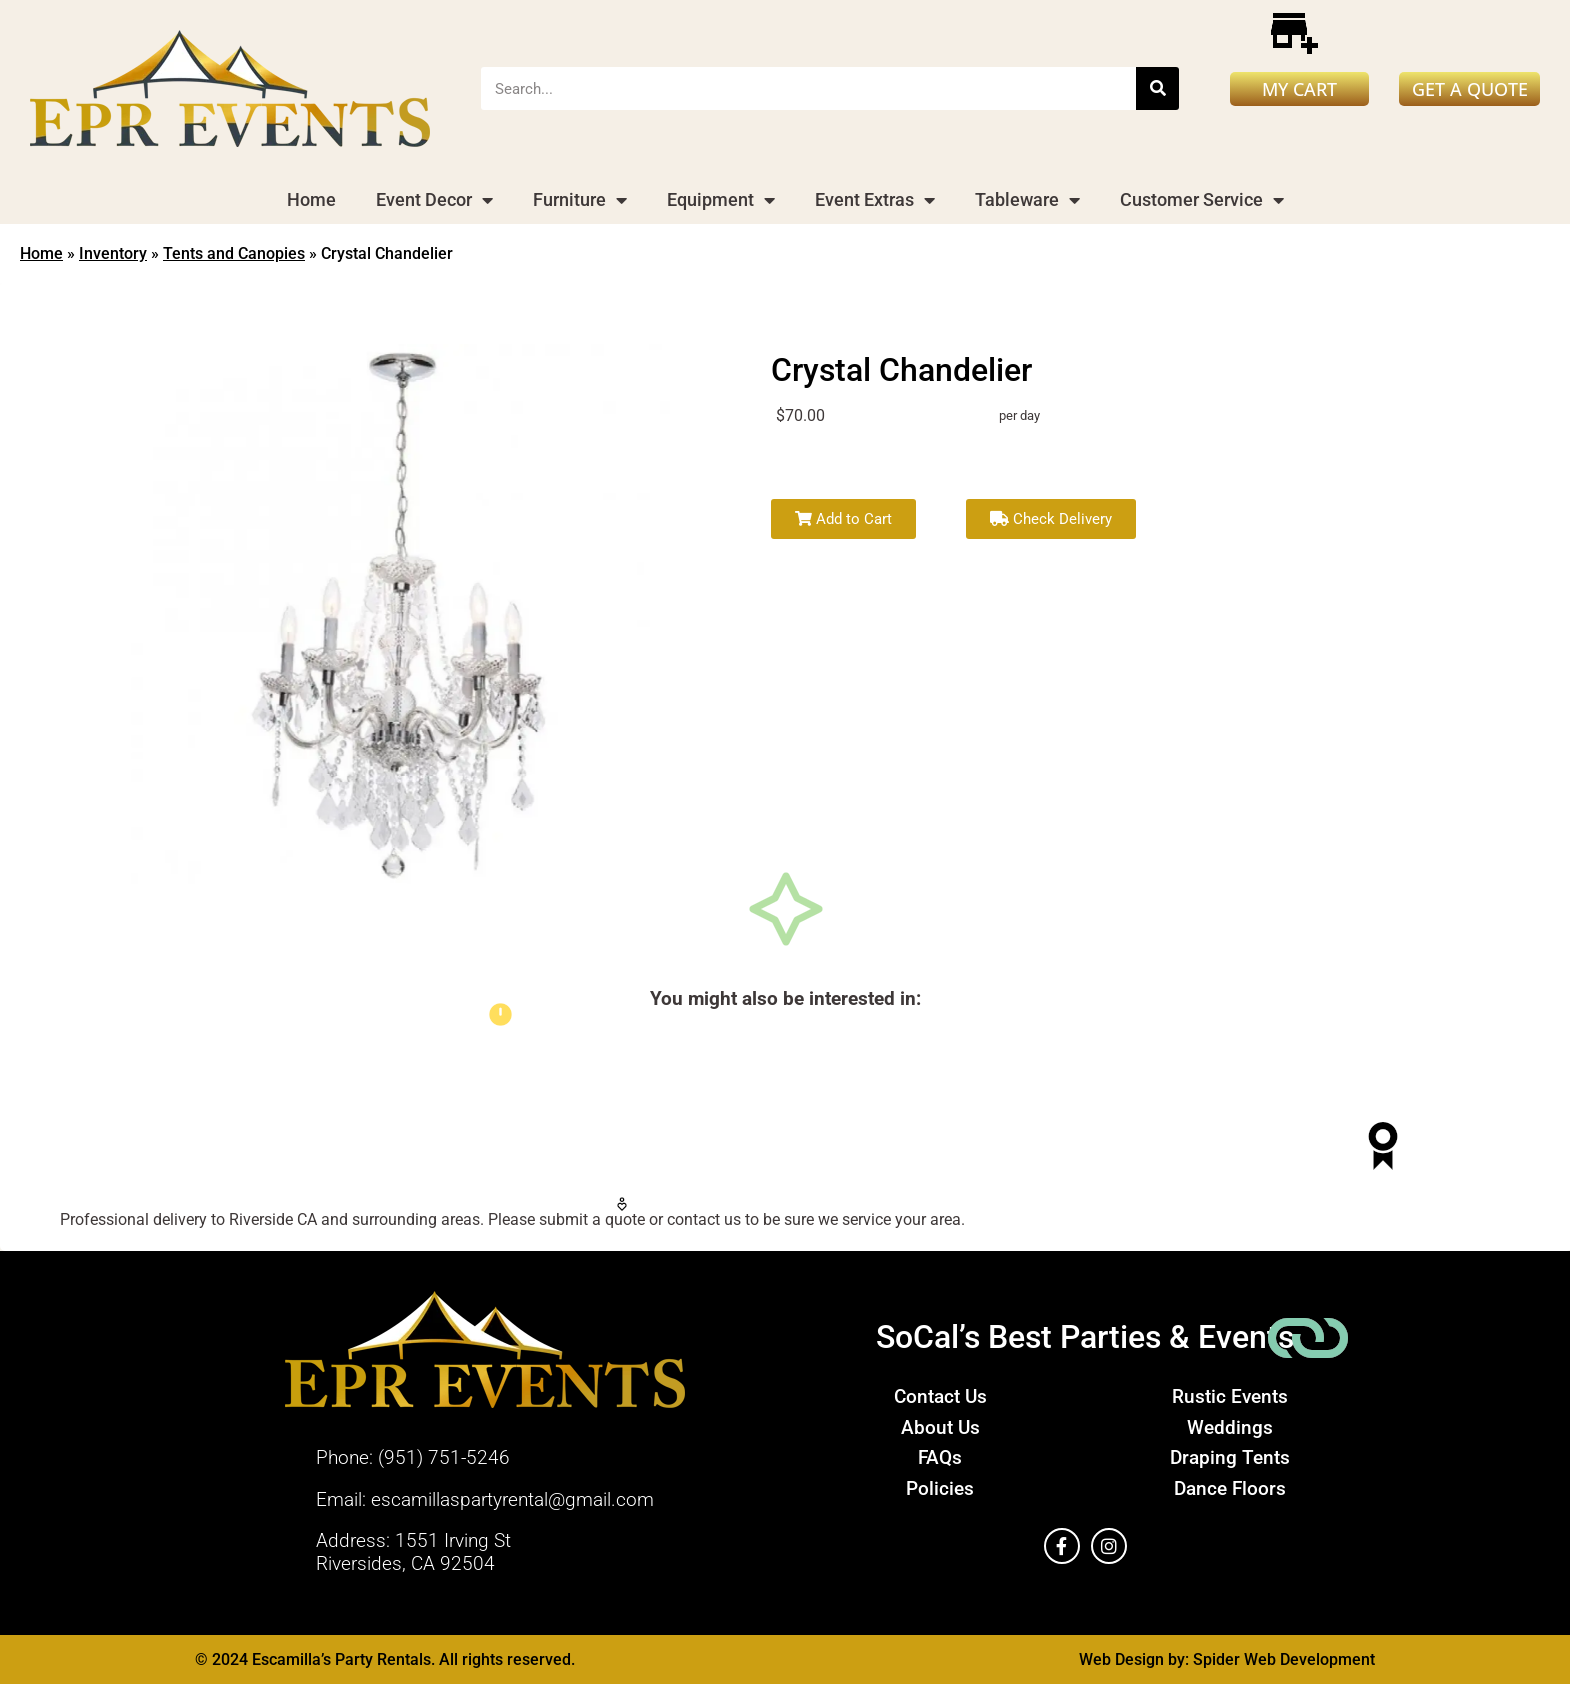  Describe the element at coordinates (500, 1014) in the screenshot. I see `indicates 12 o'clock or noon/midnight` at that location.